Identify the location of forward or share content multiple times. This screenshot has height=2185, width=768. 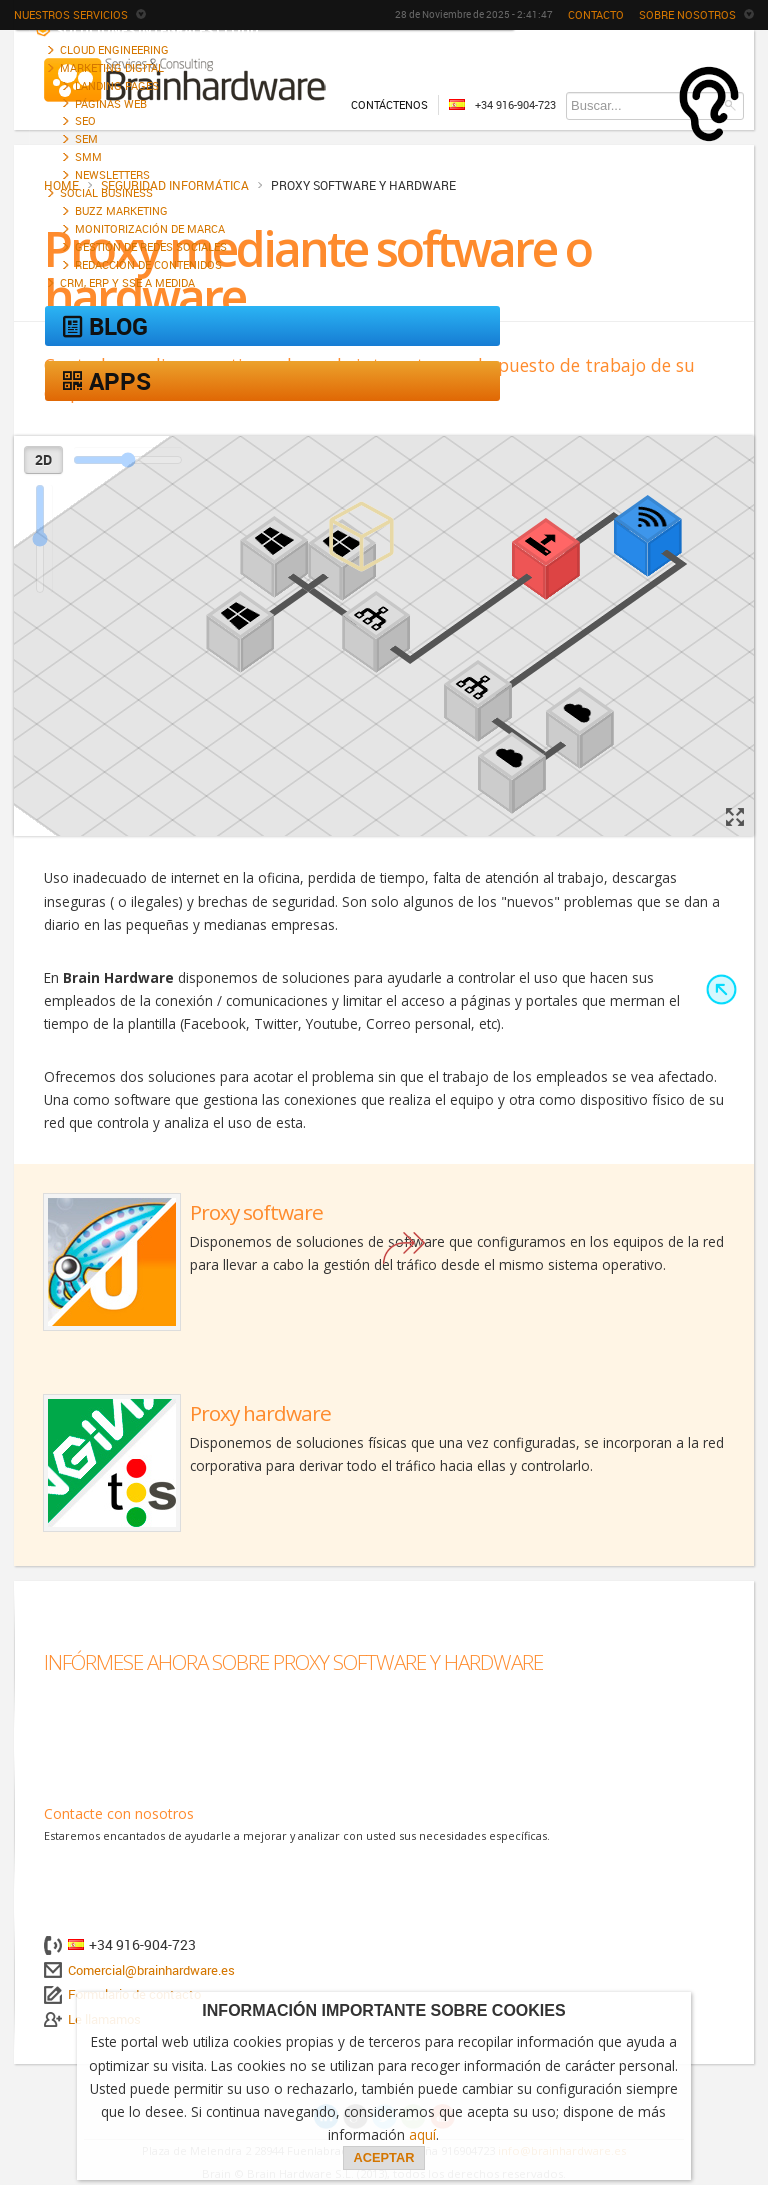
(404, 1248).